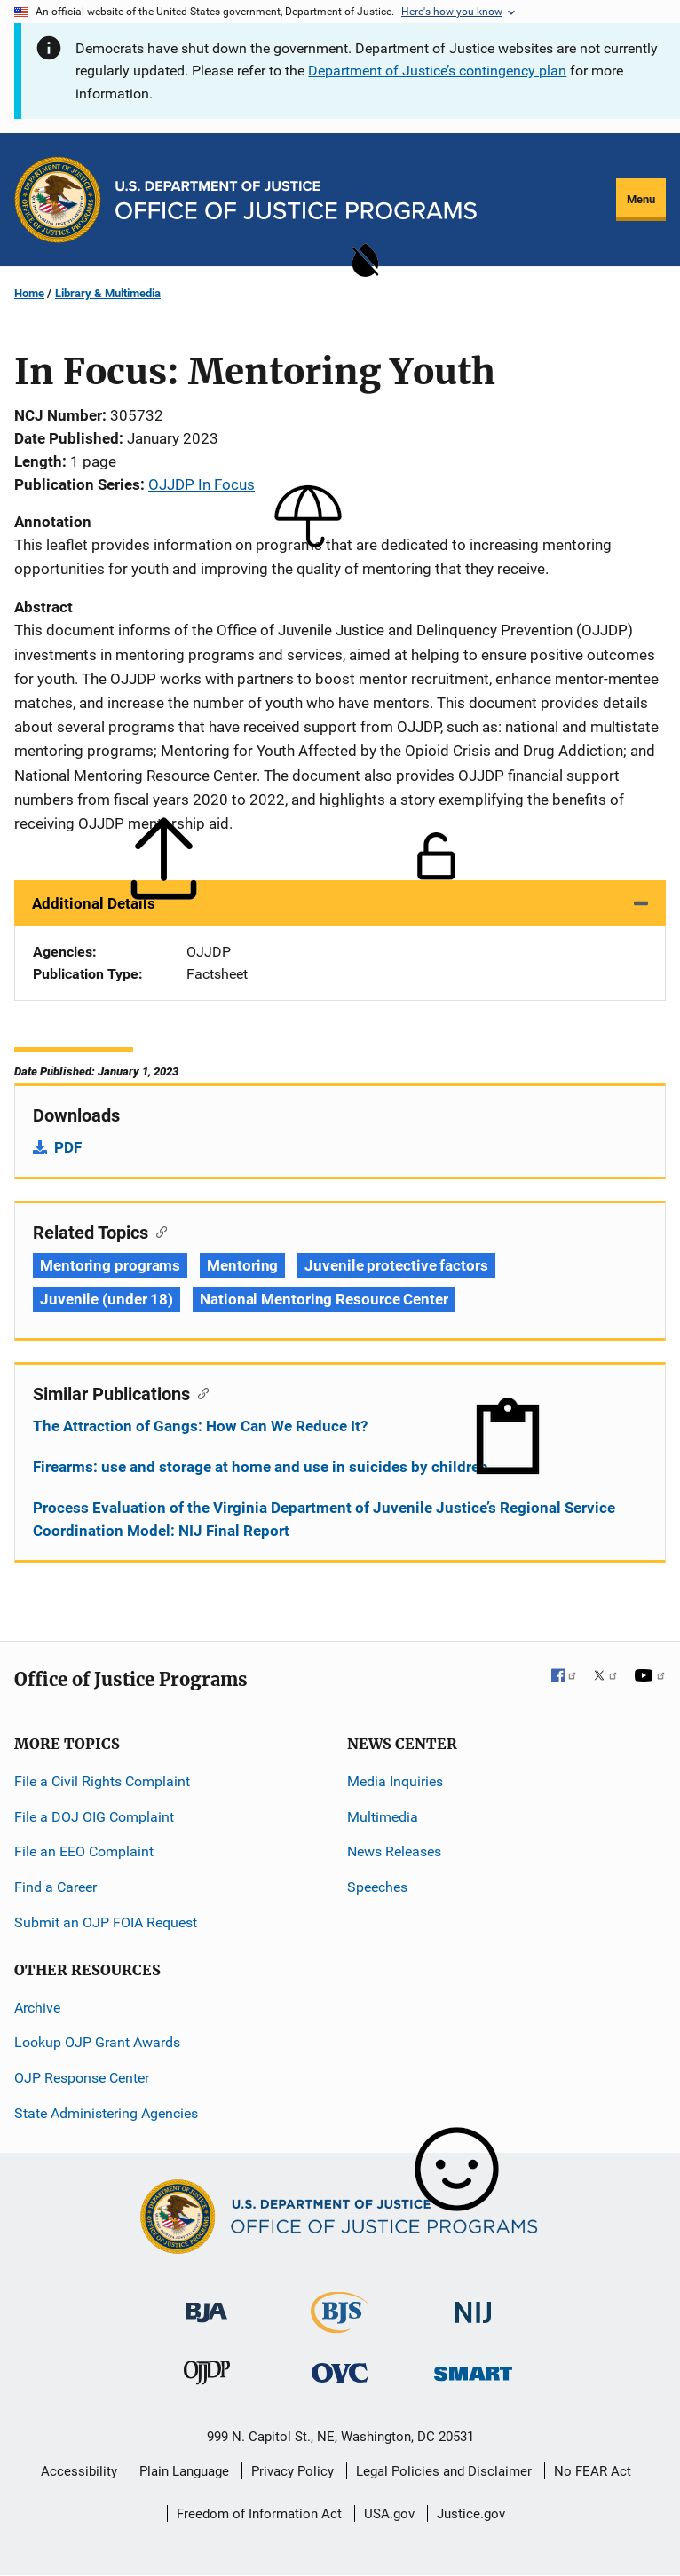 Image resolution: width=680 pixels, height=2576 pixels. I want to click on upload a file or document, so click(163, 858).